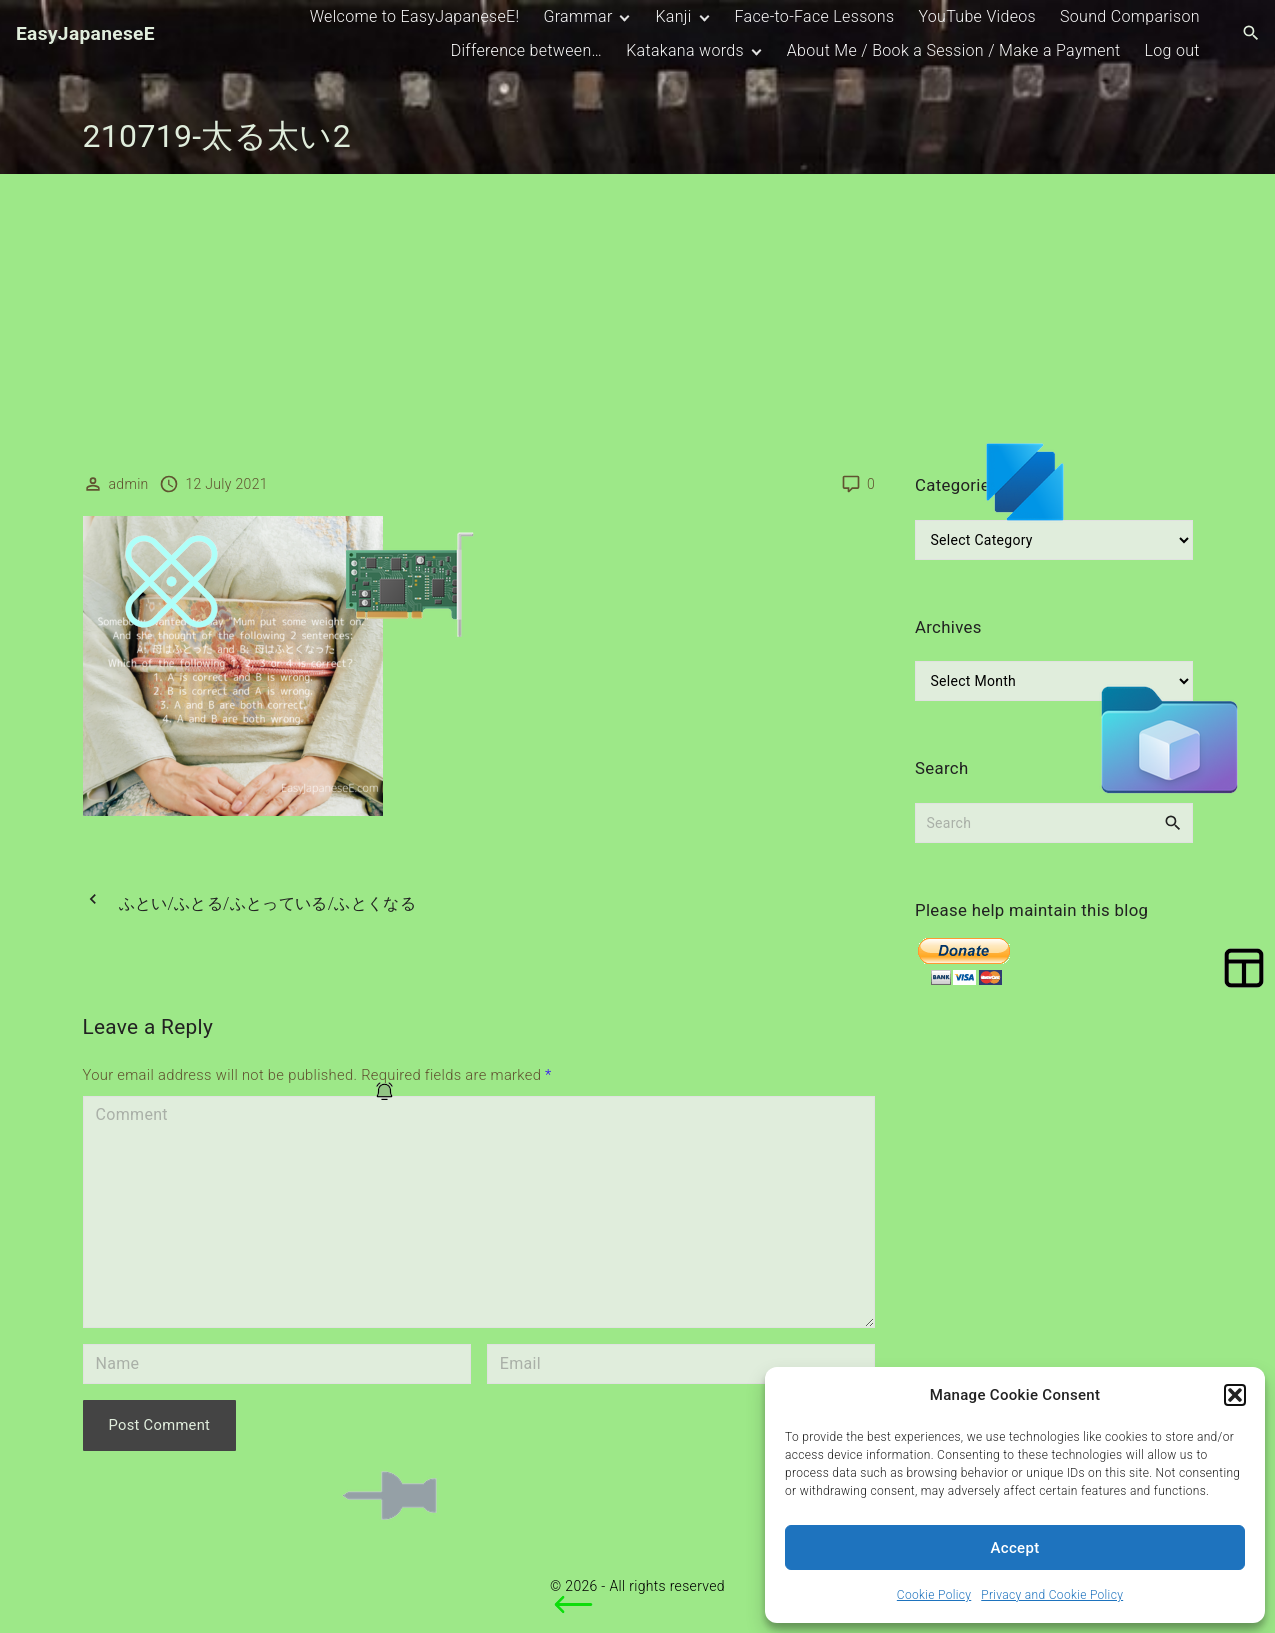 This screenshot has height=1633, width=1275. Describe the element at coordinates (384, 1091) in the screenshot. I see `indicates new notifications or alerts` at that location.